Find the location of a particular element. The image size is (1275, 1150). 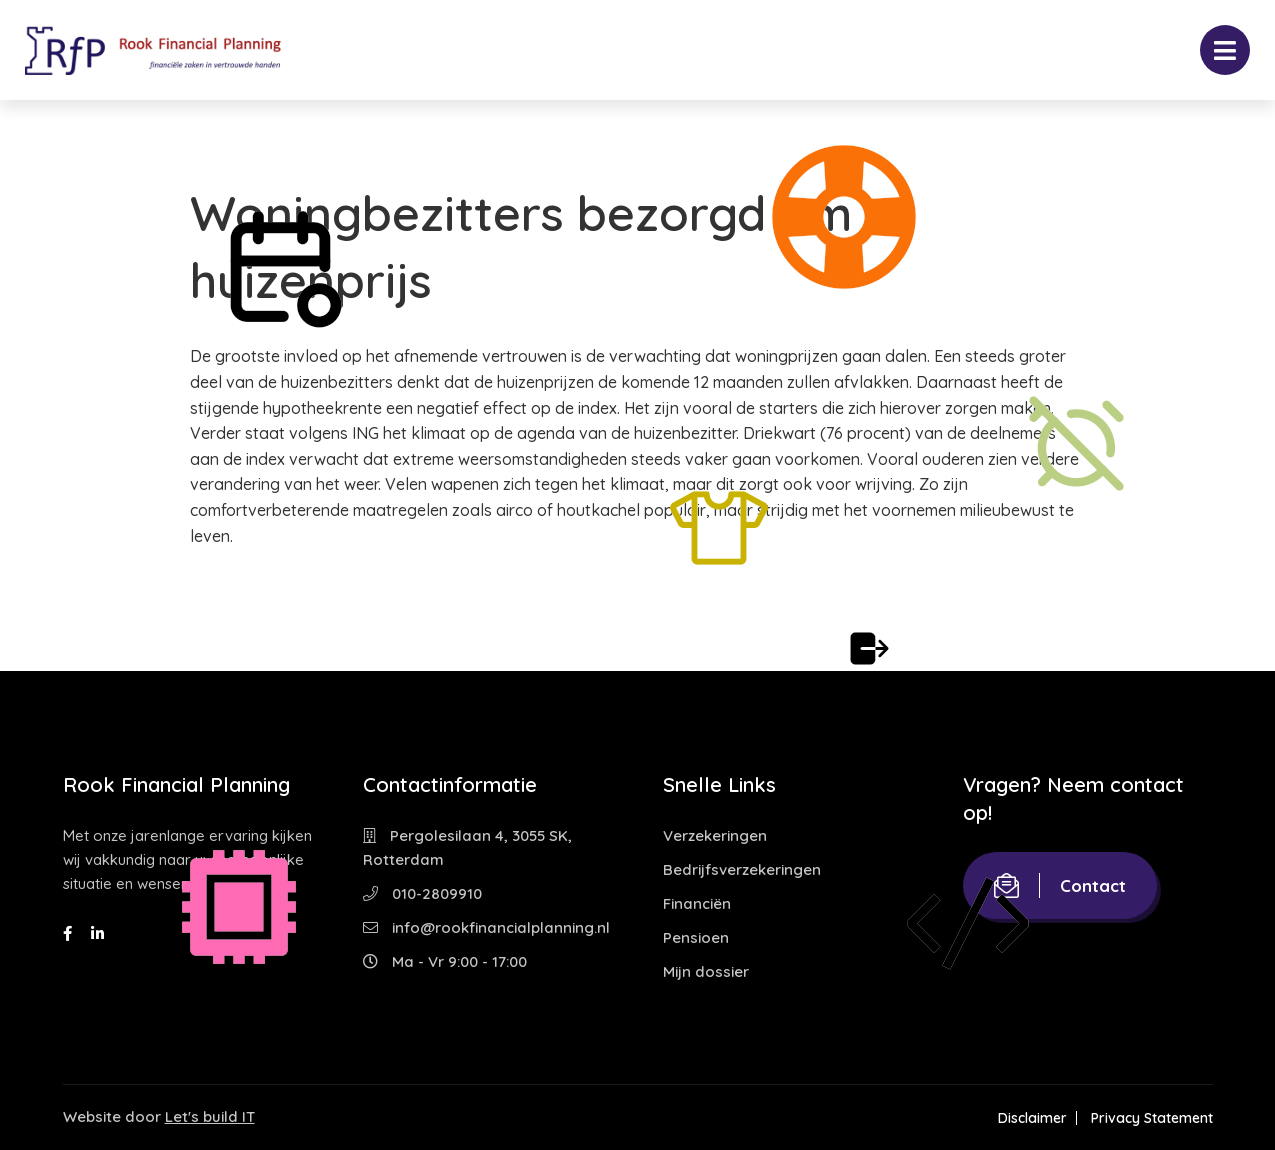

view or edit source code is located at coordinates (969, 921).